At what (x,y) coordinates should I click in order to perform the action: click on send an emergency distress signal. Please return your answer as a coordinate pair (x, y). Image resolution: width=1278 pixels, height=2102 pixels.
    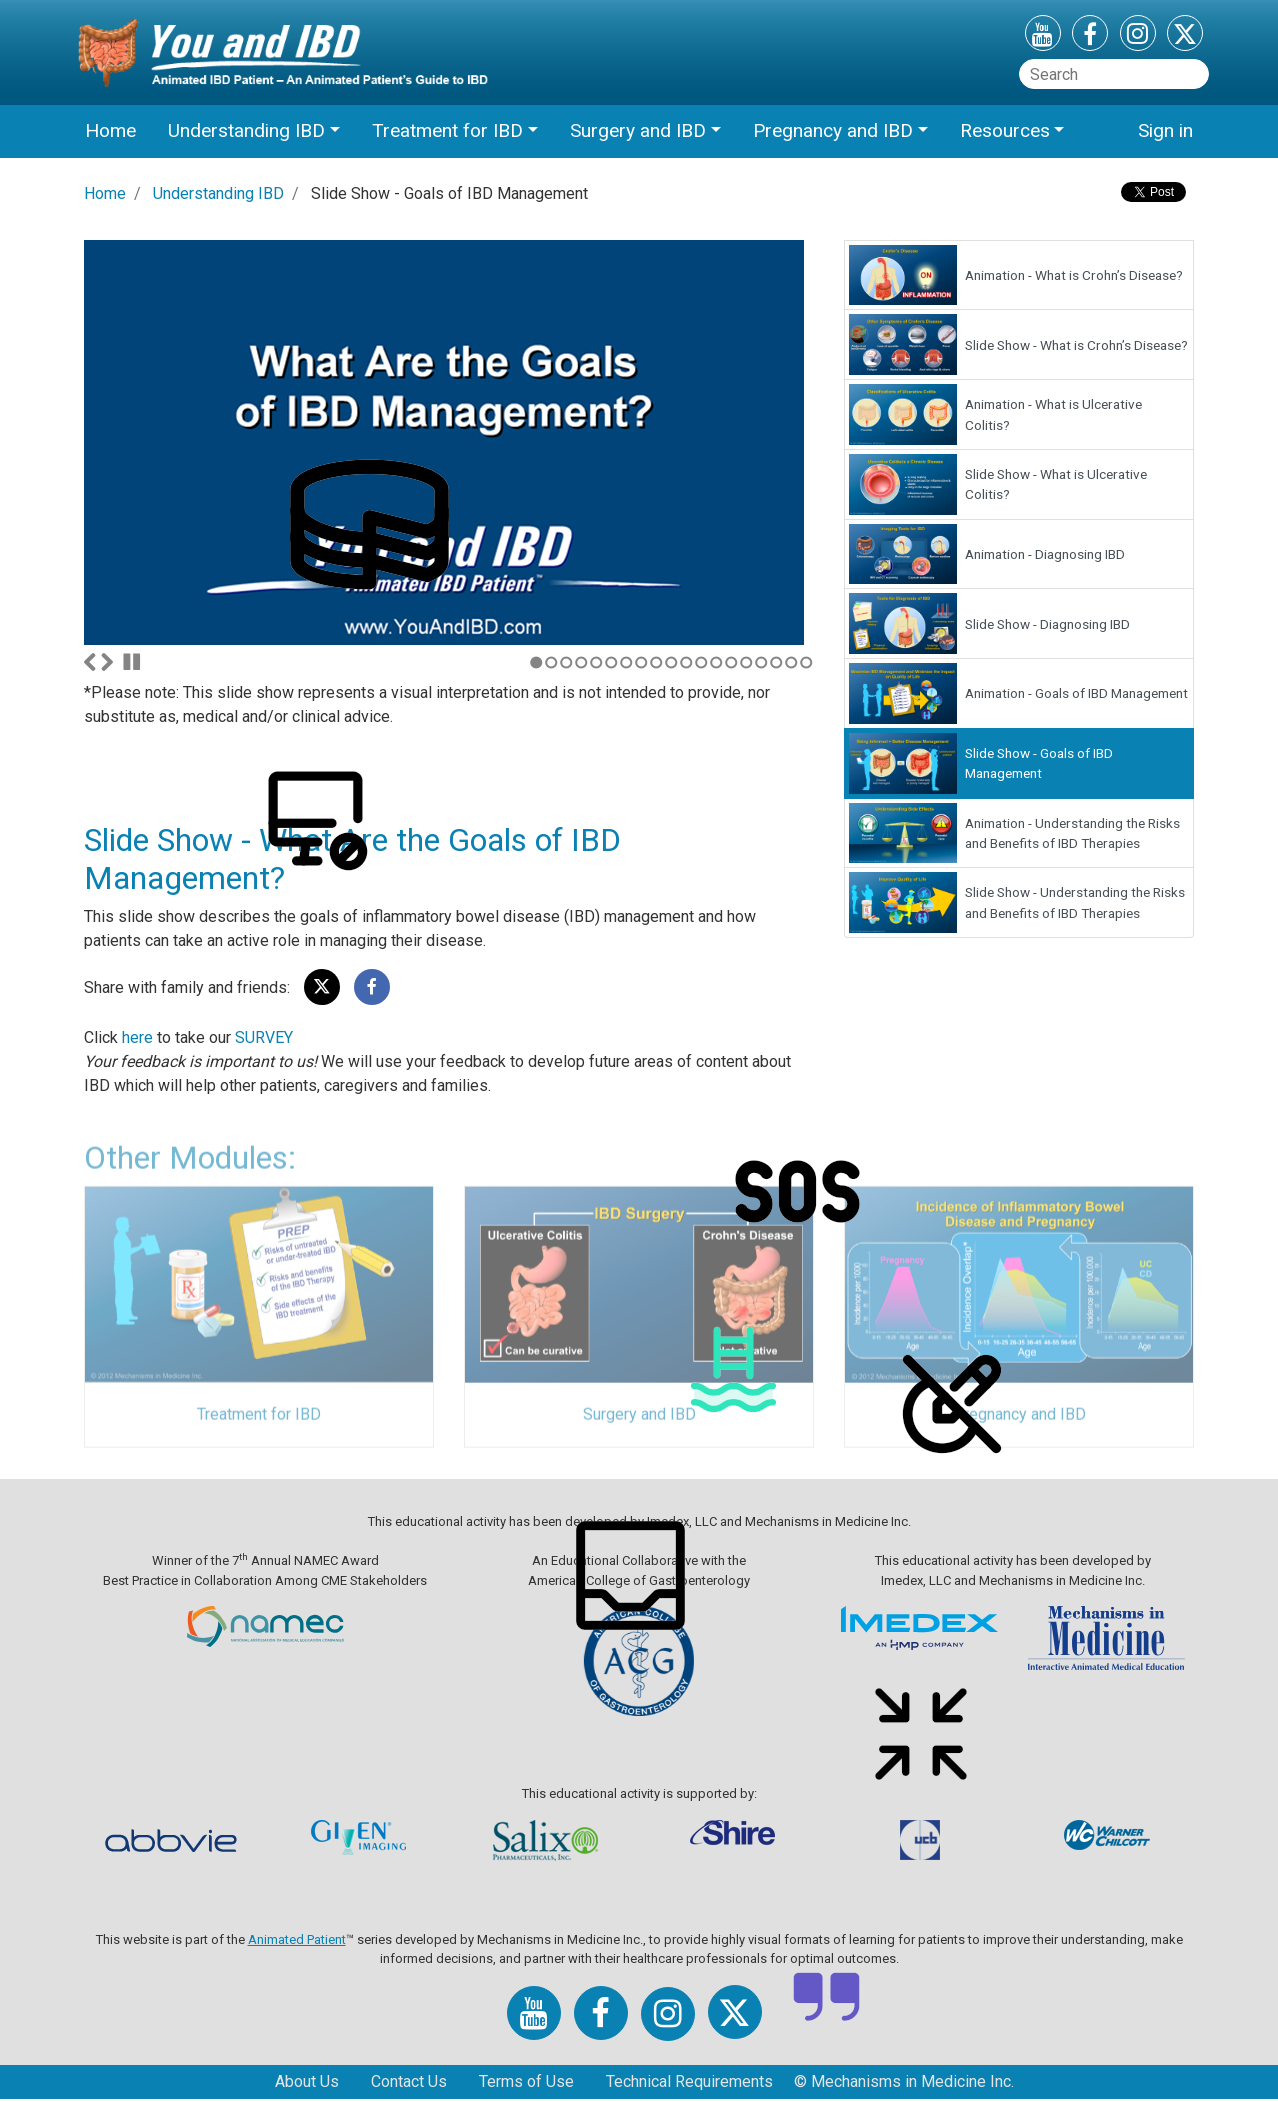
    Looking at the image, I should click on (797, 1191).